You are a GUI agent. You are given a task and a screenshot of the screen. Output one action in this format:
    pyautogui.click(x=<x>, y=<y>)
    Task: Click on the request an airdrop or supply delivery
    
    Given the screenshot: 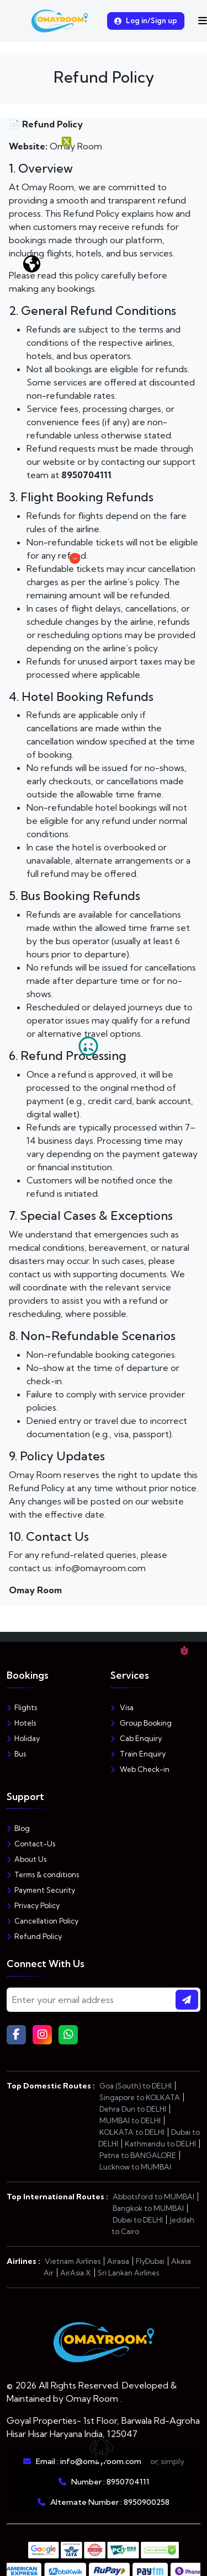 What is the action you would take?
    pyautogui.click(x=101, y=2451)
    